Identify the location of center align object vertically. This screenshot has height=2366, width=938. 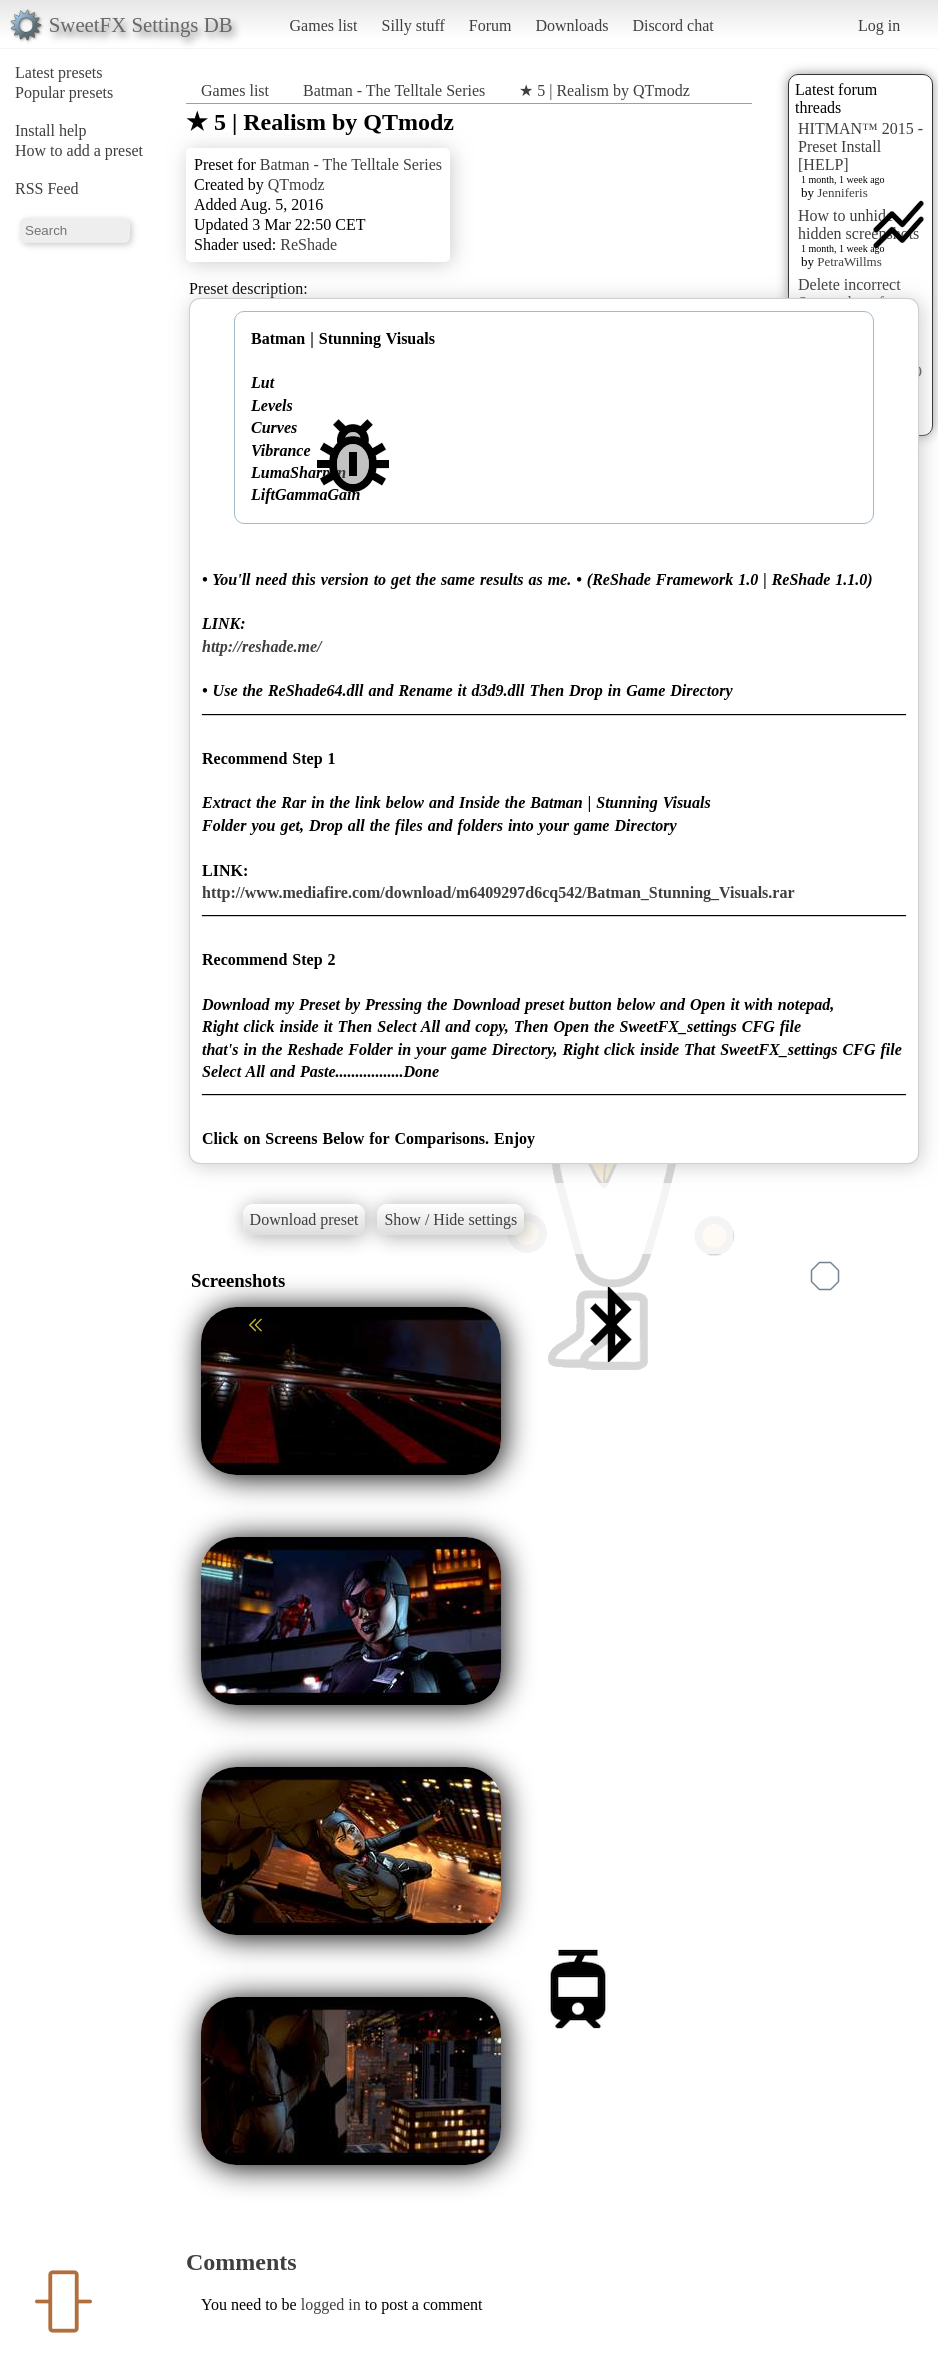
(63, 2301).